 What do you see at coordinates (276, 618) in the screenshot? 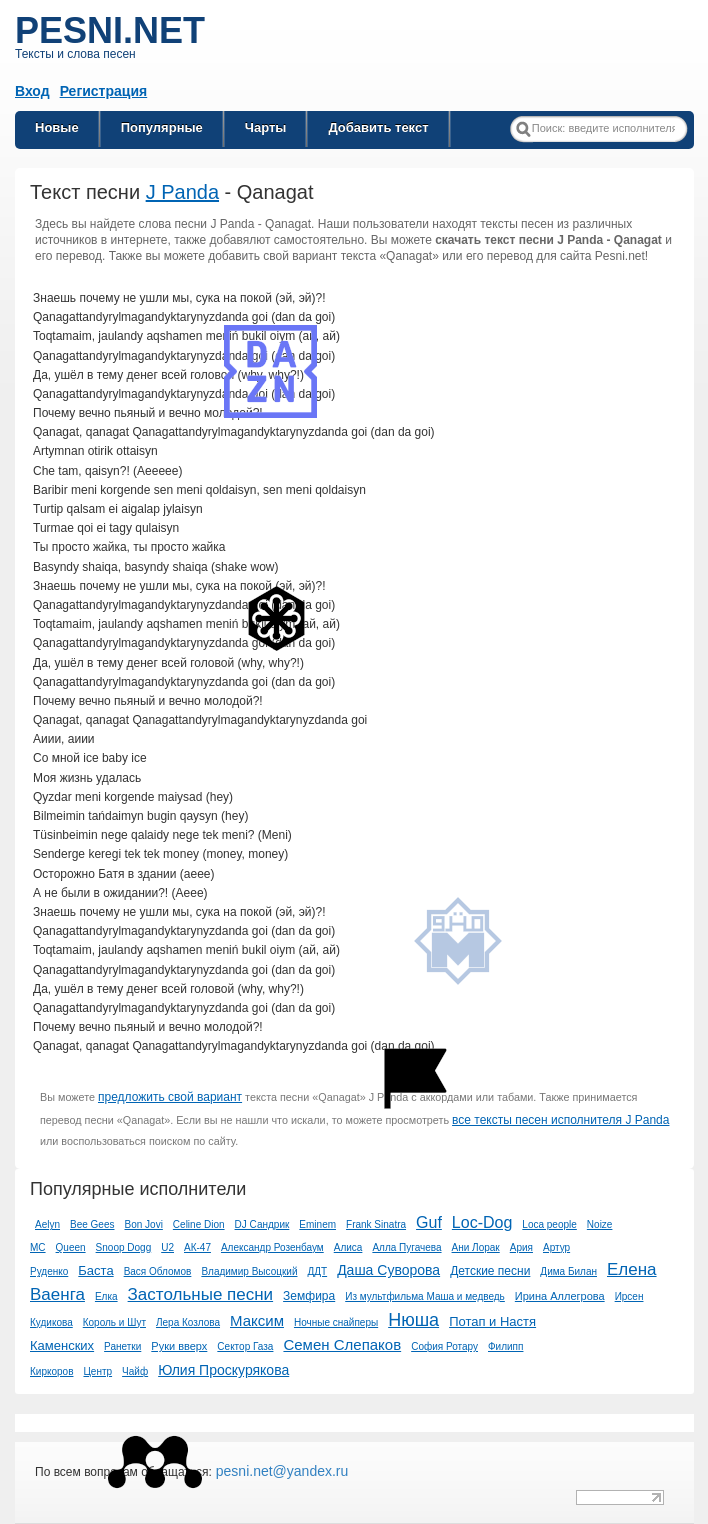
I see `open boxy svg vector graphics editor` at bounding box center [276, 618].